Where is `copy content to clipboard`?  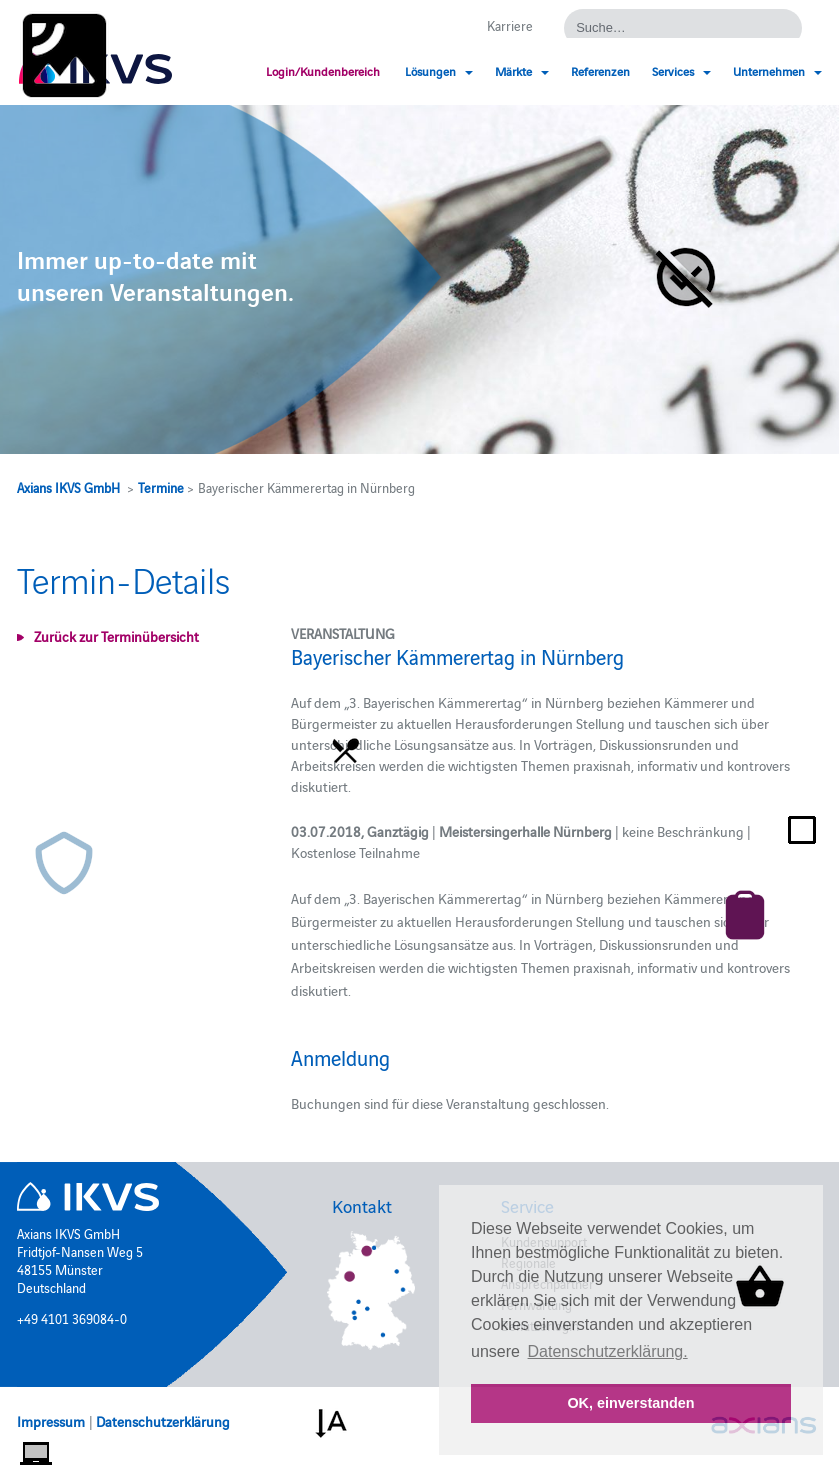
copy content to clipboard is located at coordinates (745, 915).